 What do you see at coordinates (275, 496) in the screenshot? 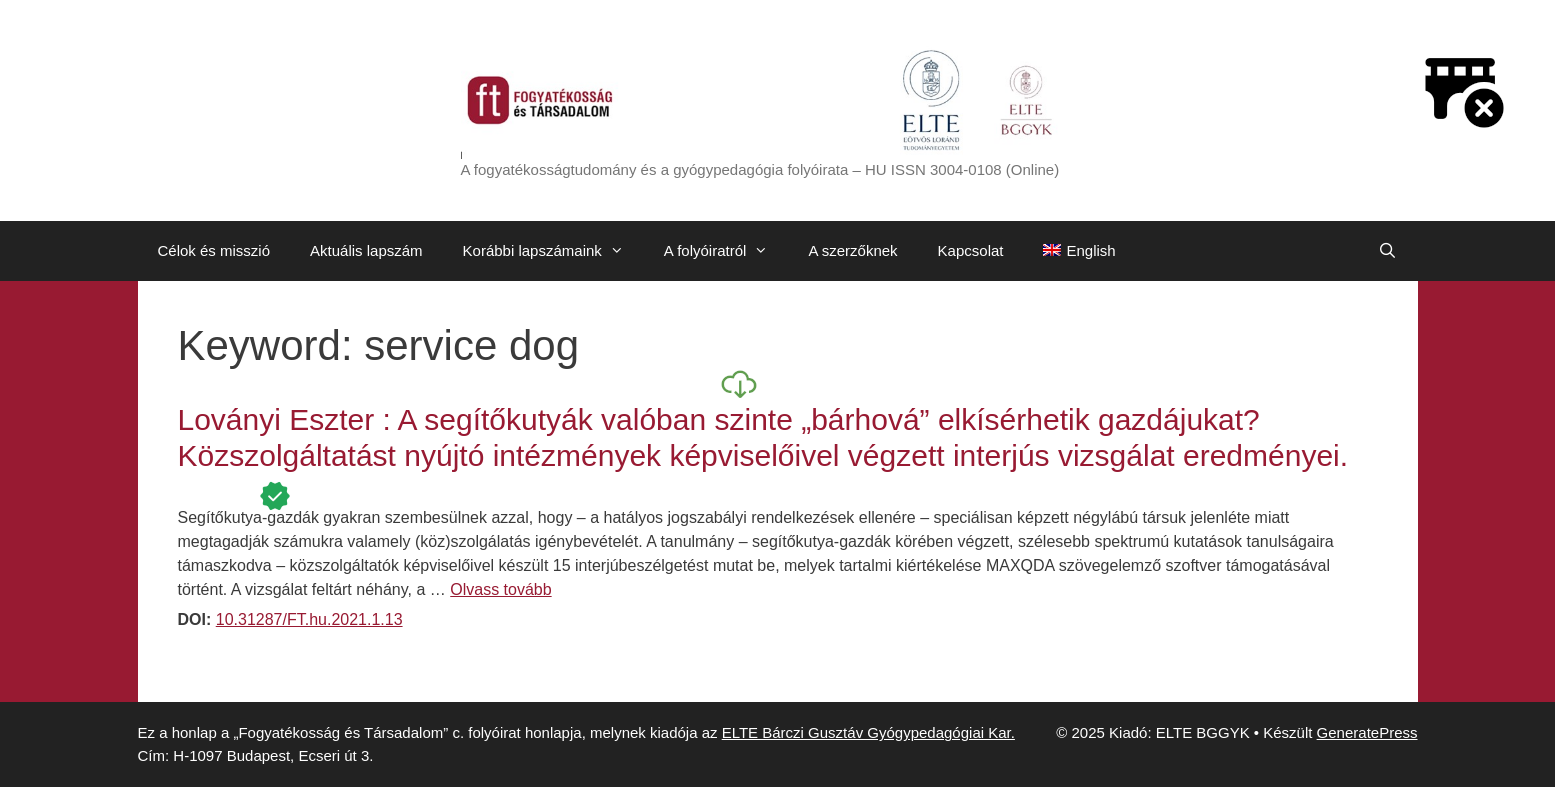
I see `indicates a verified discord server` at bounding box center [275, 496].